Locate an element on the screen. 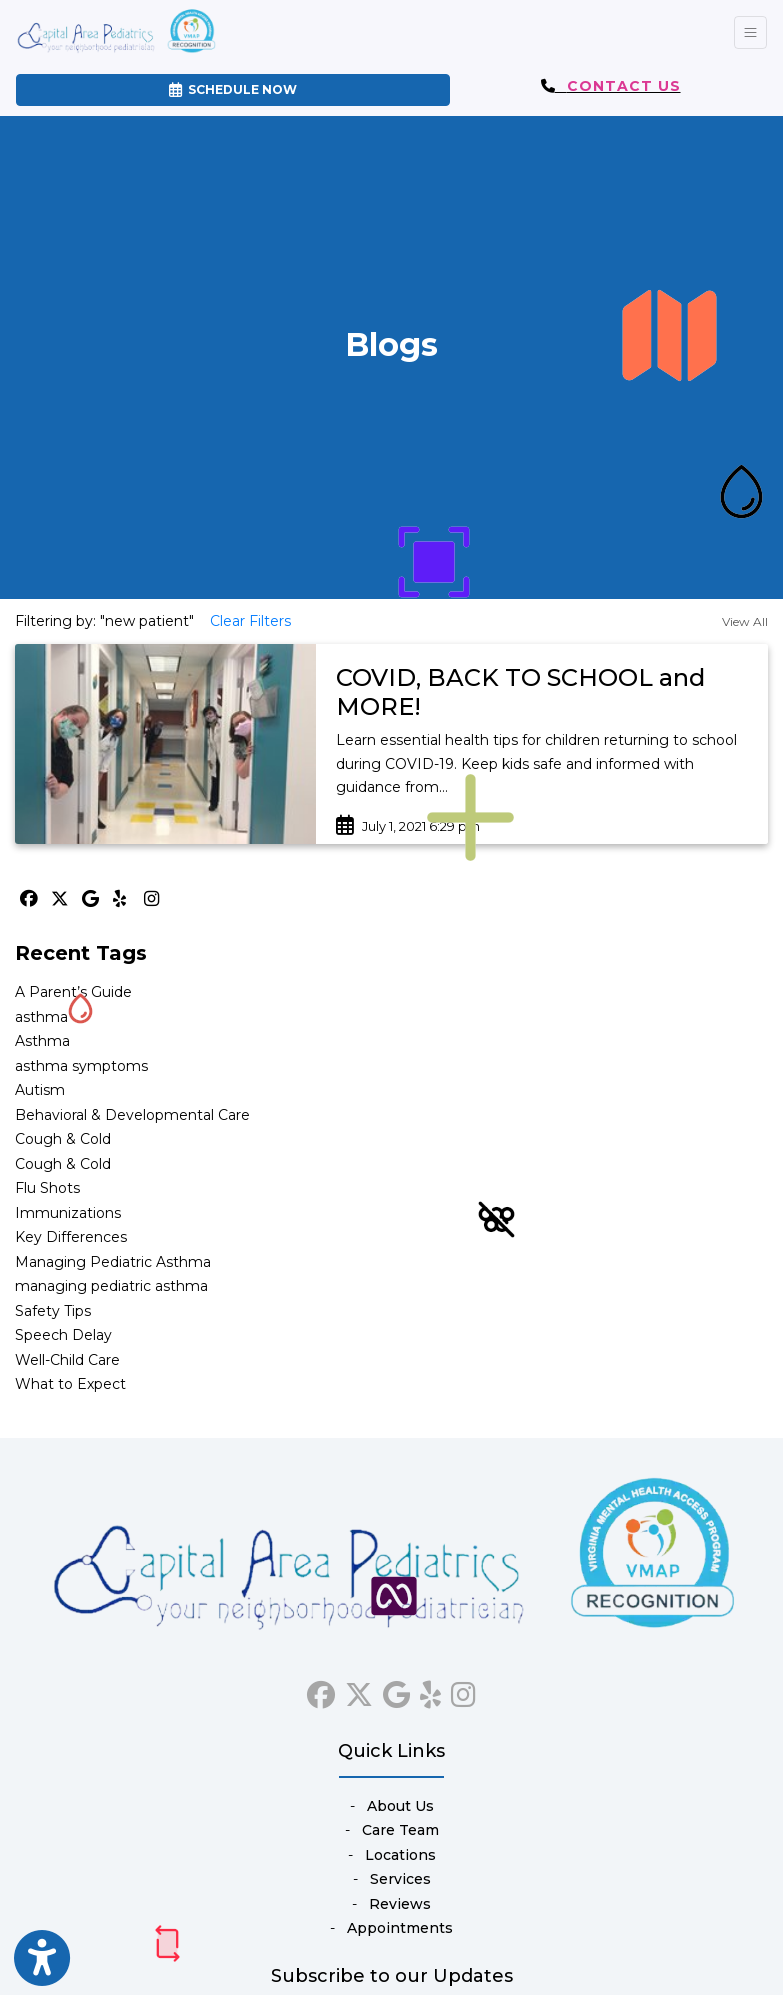  adjust water or liquid settings is located at coordinates (80, 1009).